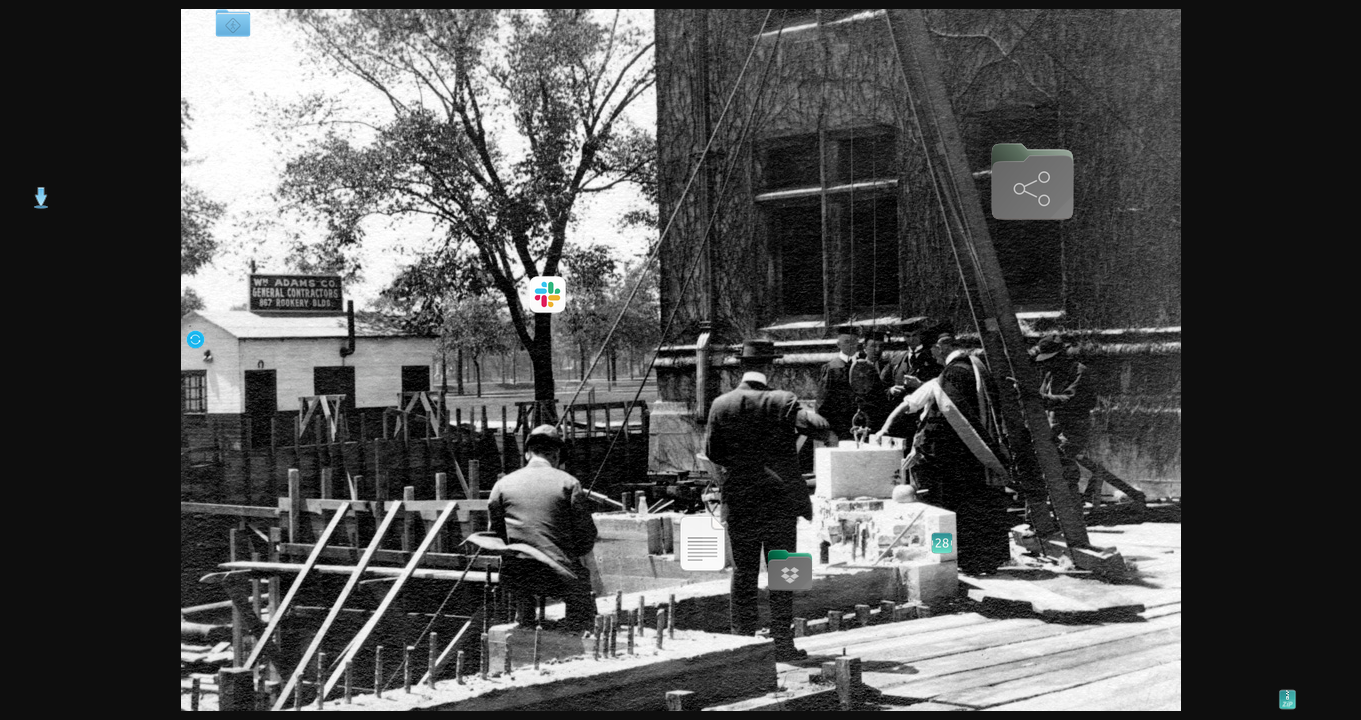  What do you see at coordinates (702, 543) in the screenshot?
I see `open a text file` at bounding box center [702, 543].